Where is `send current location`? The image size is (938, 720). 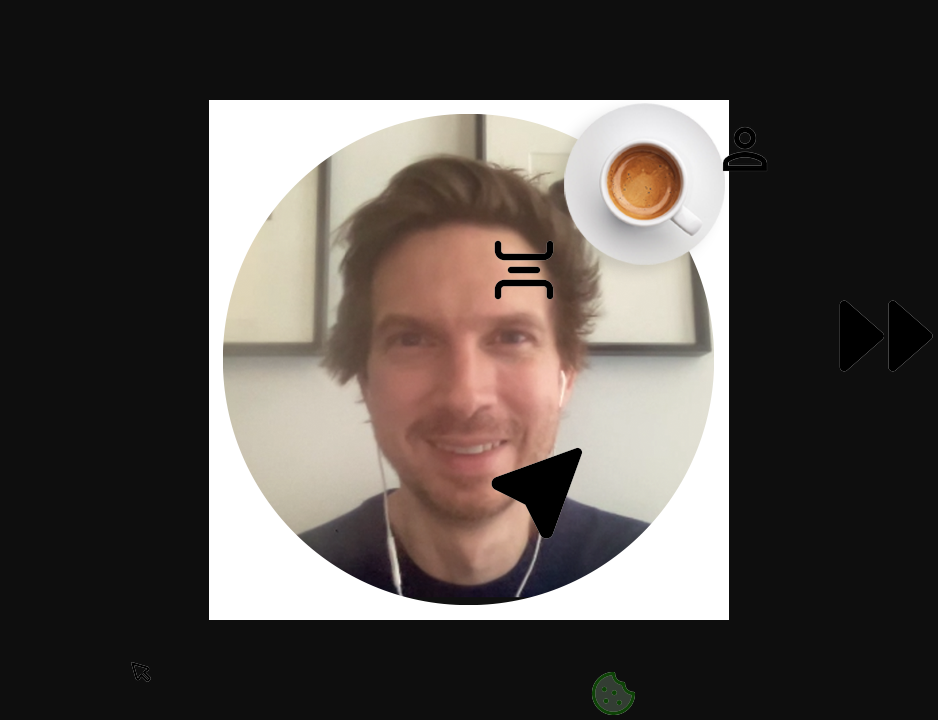
send current location is located at coordinates (537, 492).